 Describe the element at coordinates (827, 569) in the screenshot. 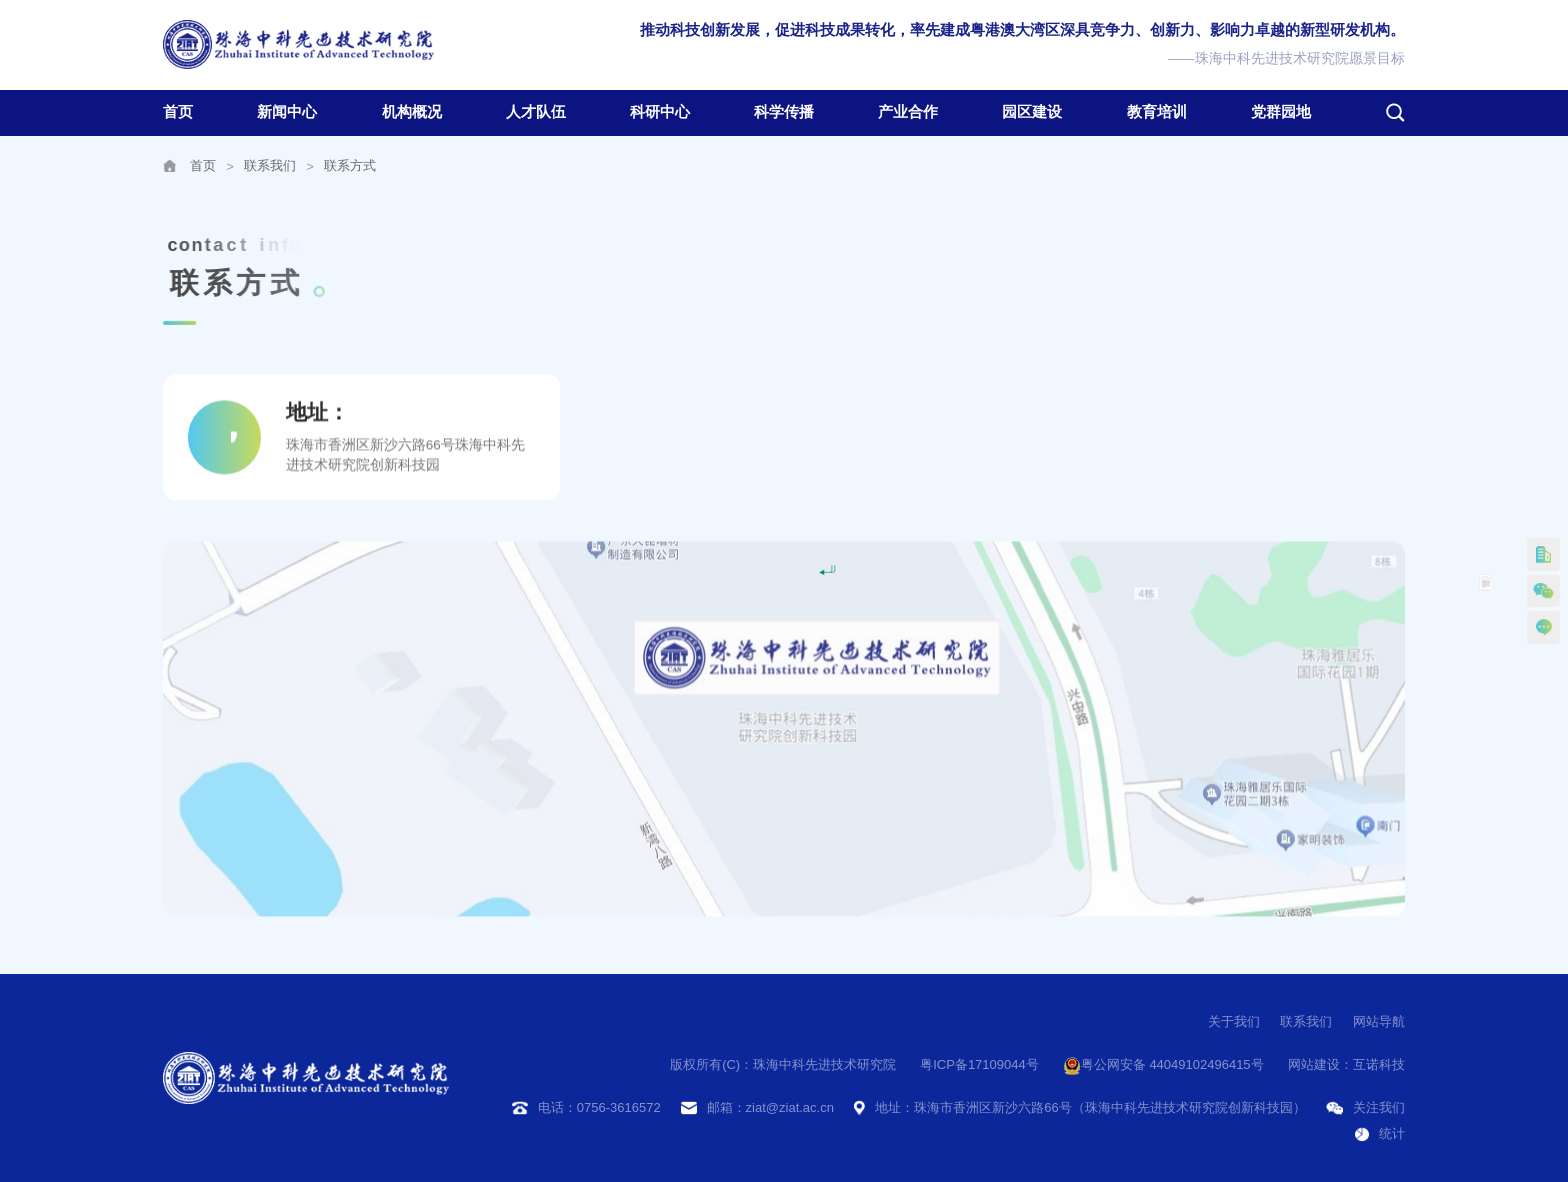

I see `reply to all recipients of an email` at that location.